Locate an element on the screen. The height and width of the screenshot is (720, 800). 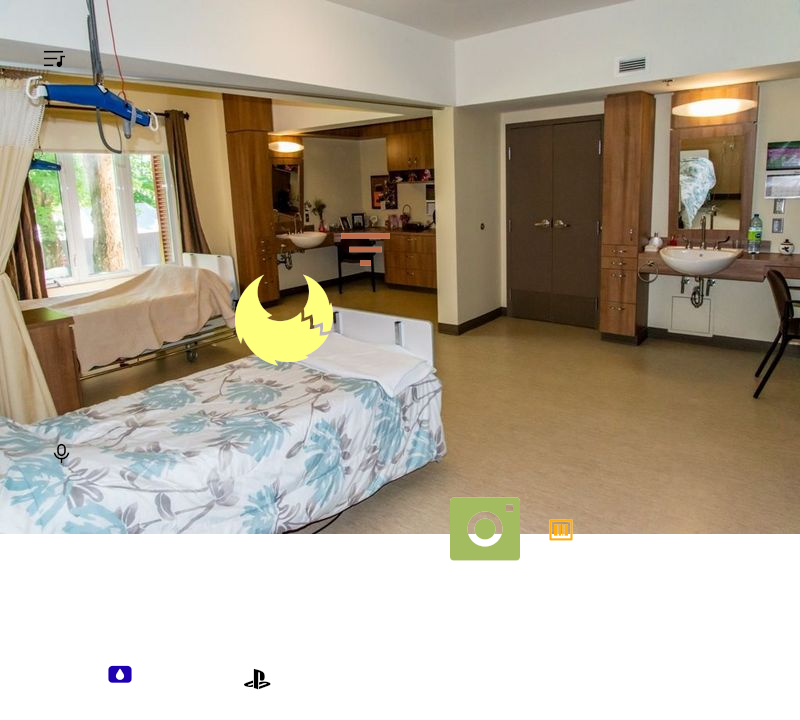
tap to start voice recording is located at coordinates (61, 453).